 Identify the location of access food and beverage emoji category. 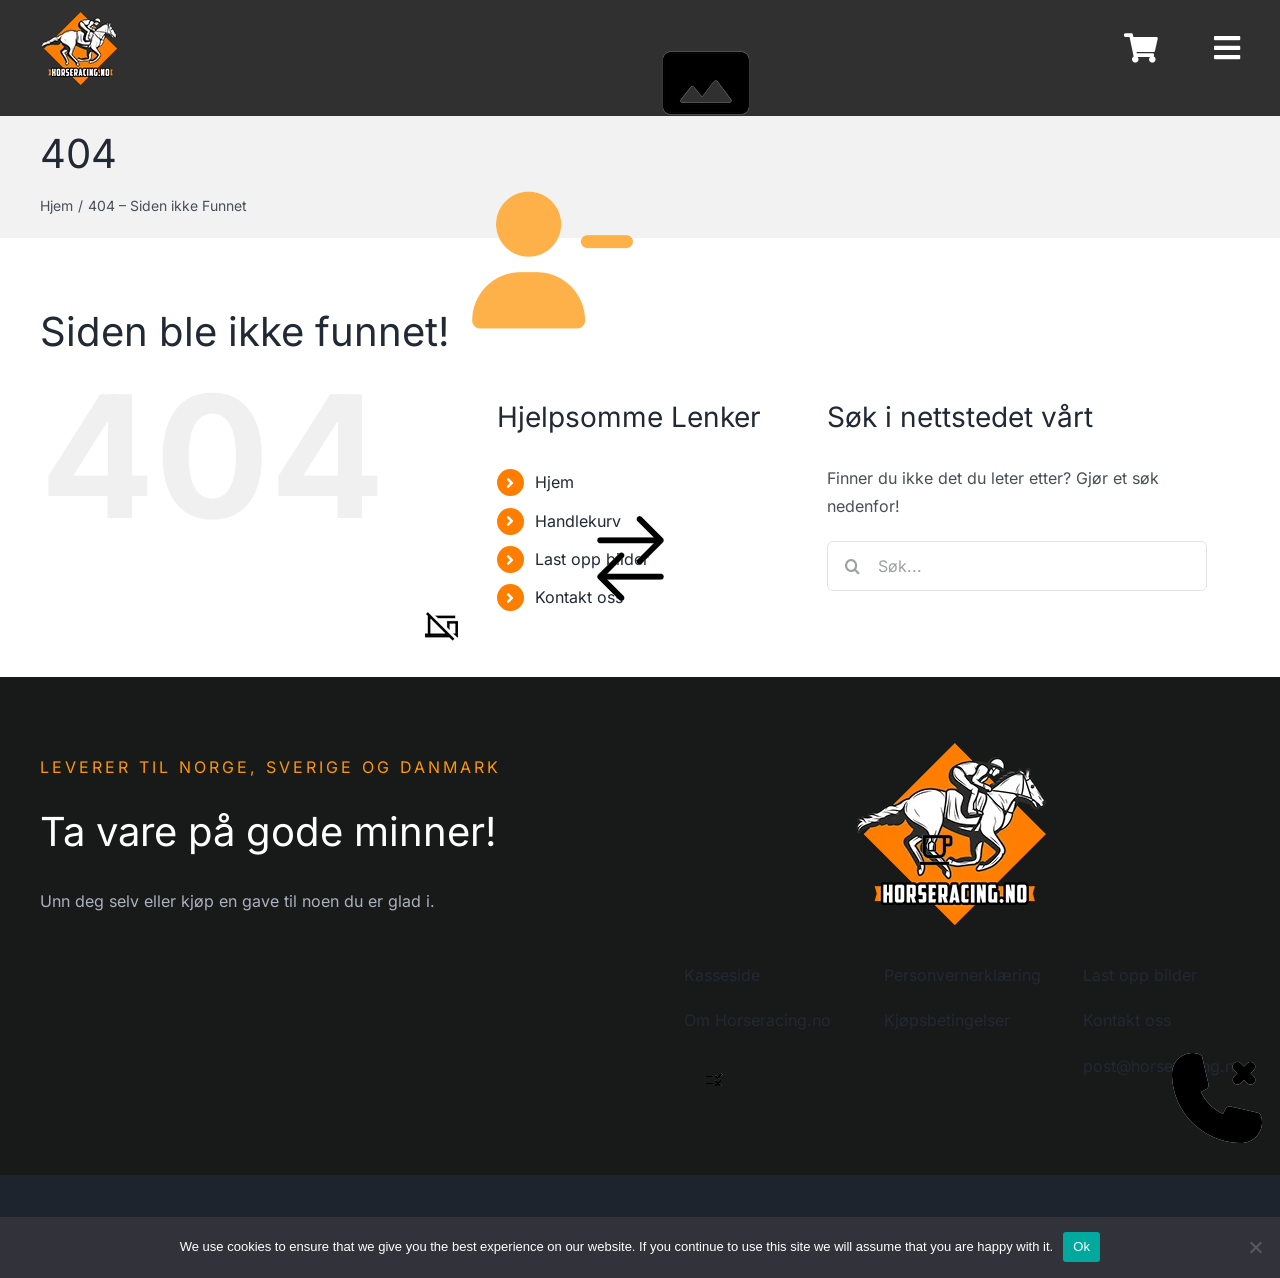
(936, 850).